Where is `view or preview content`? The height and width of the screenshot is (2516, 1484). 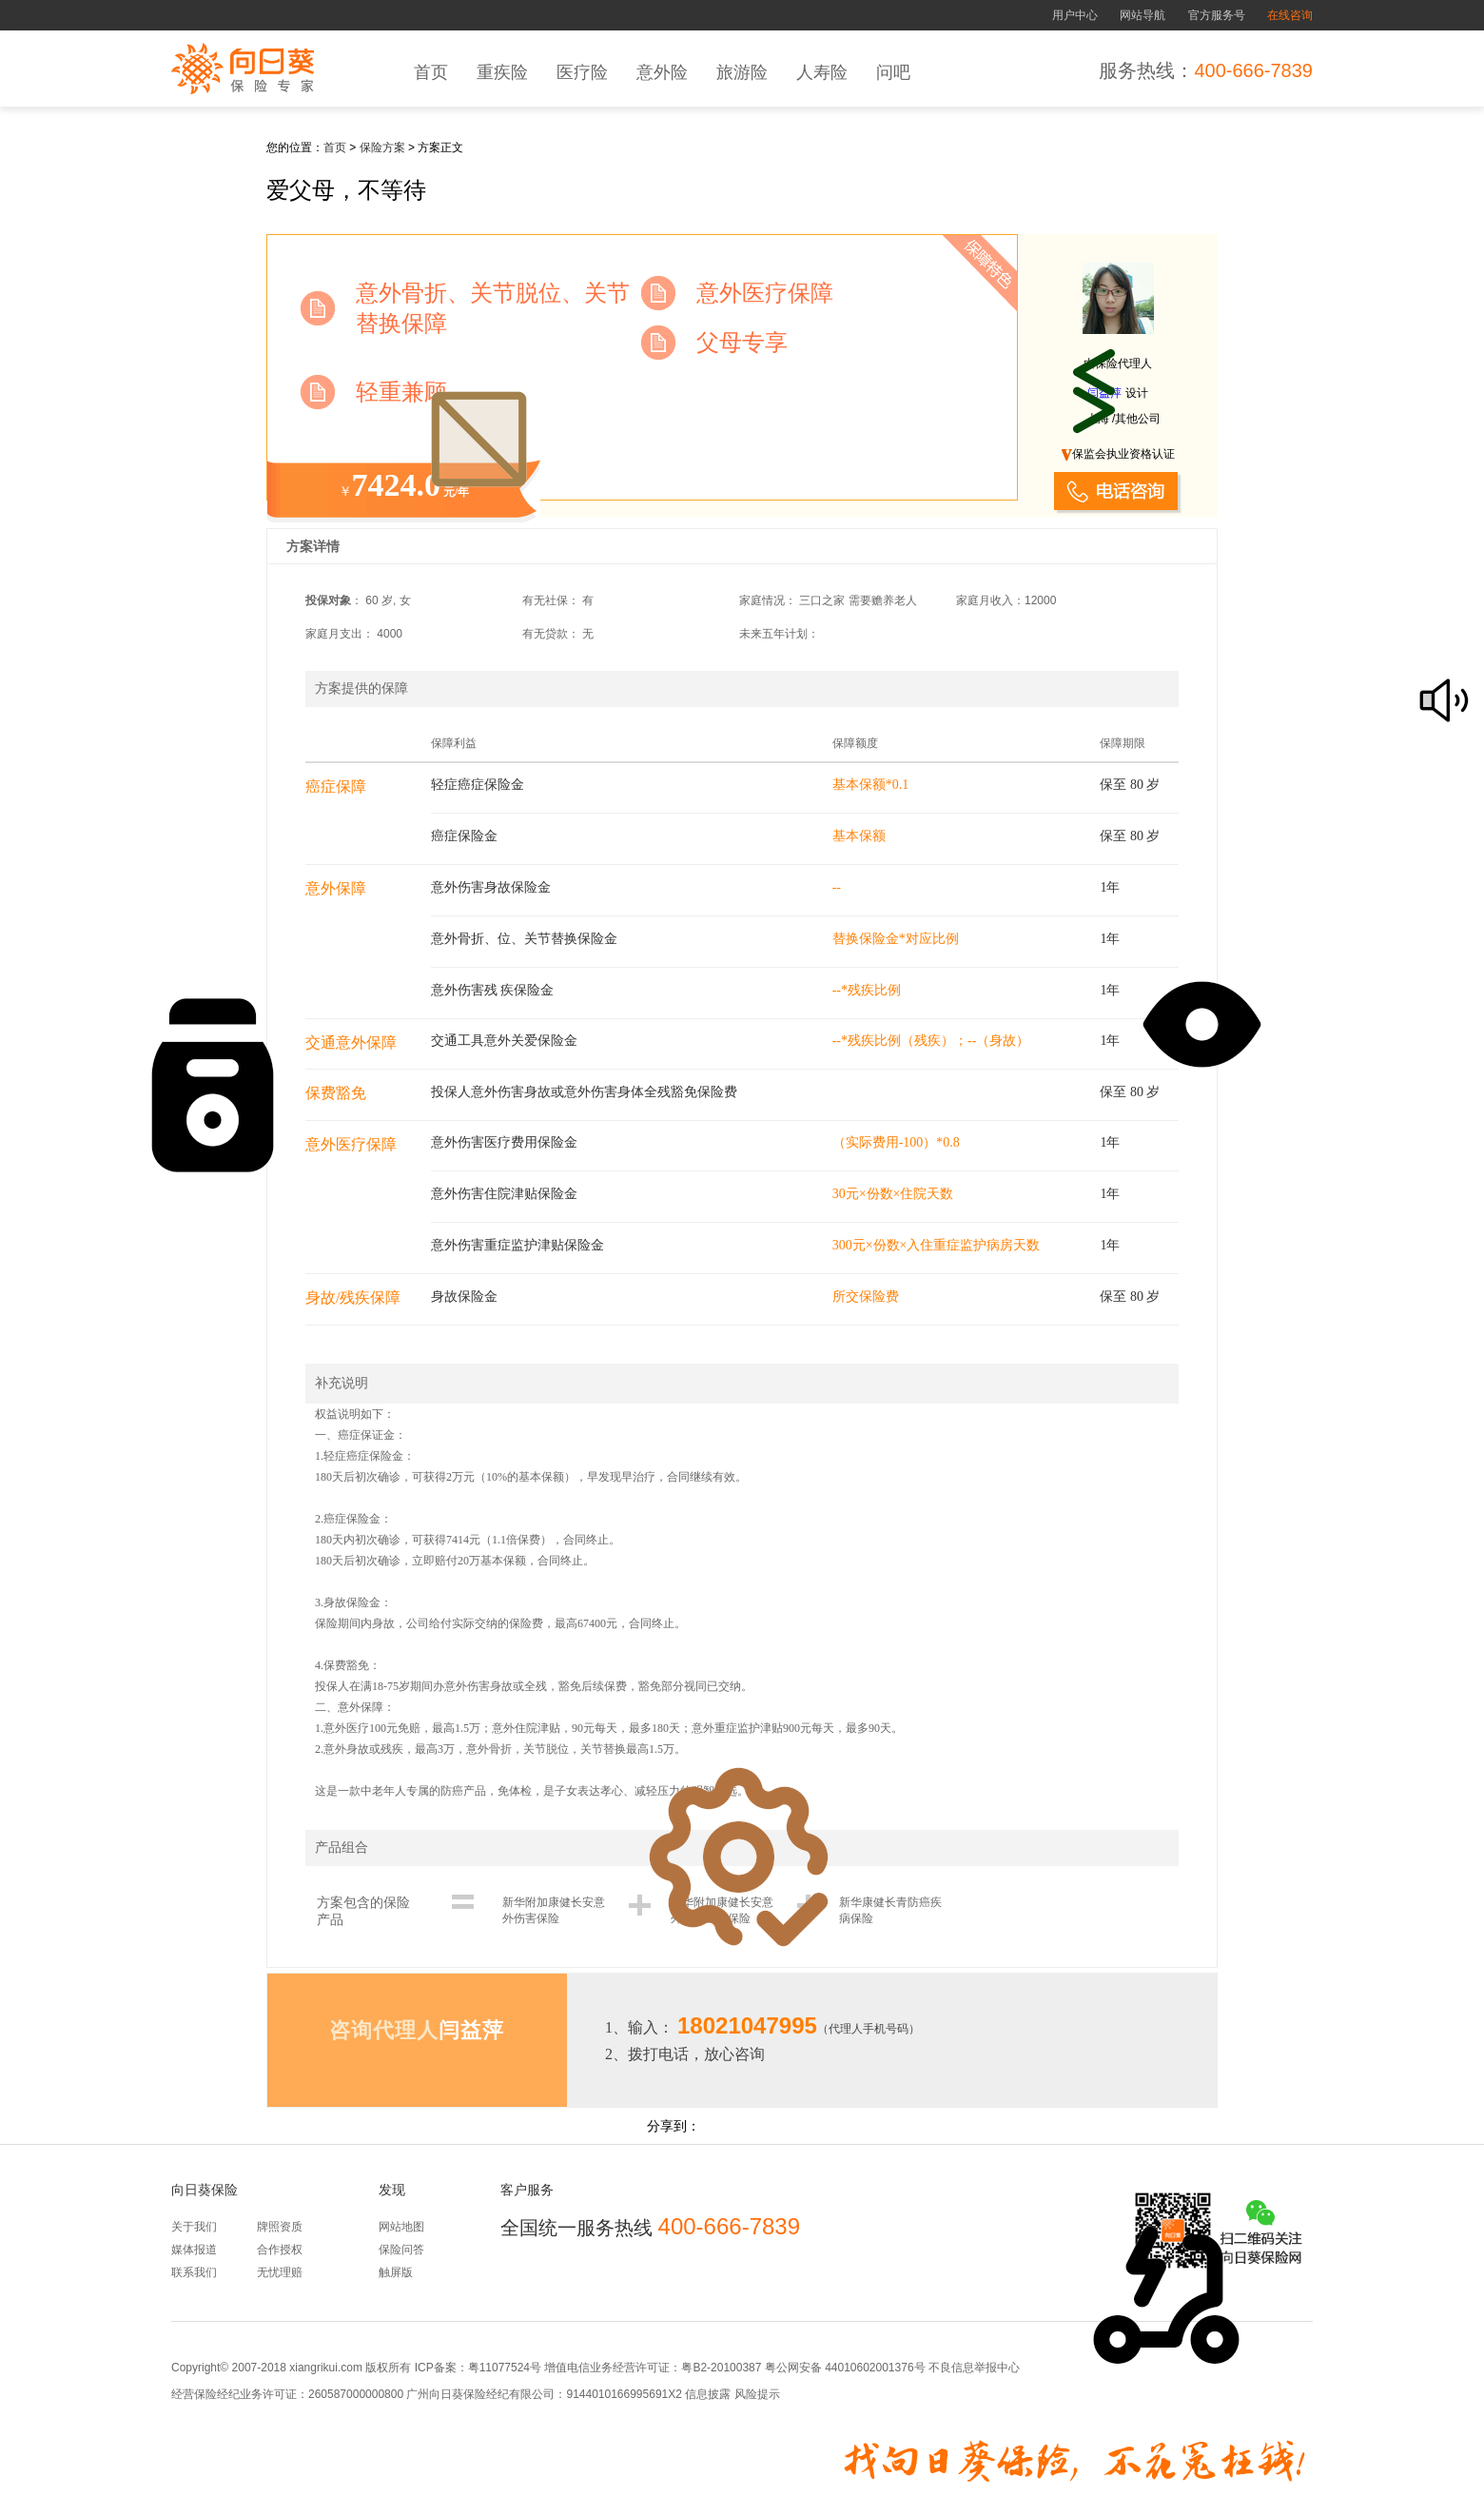 view or preview content is located at coordinates (1201, 1024).